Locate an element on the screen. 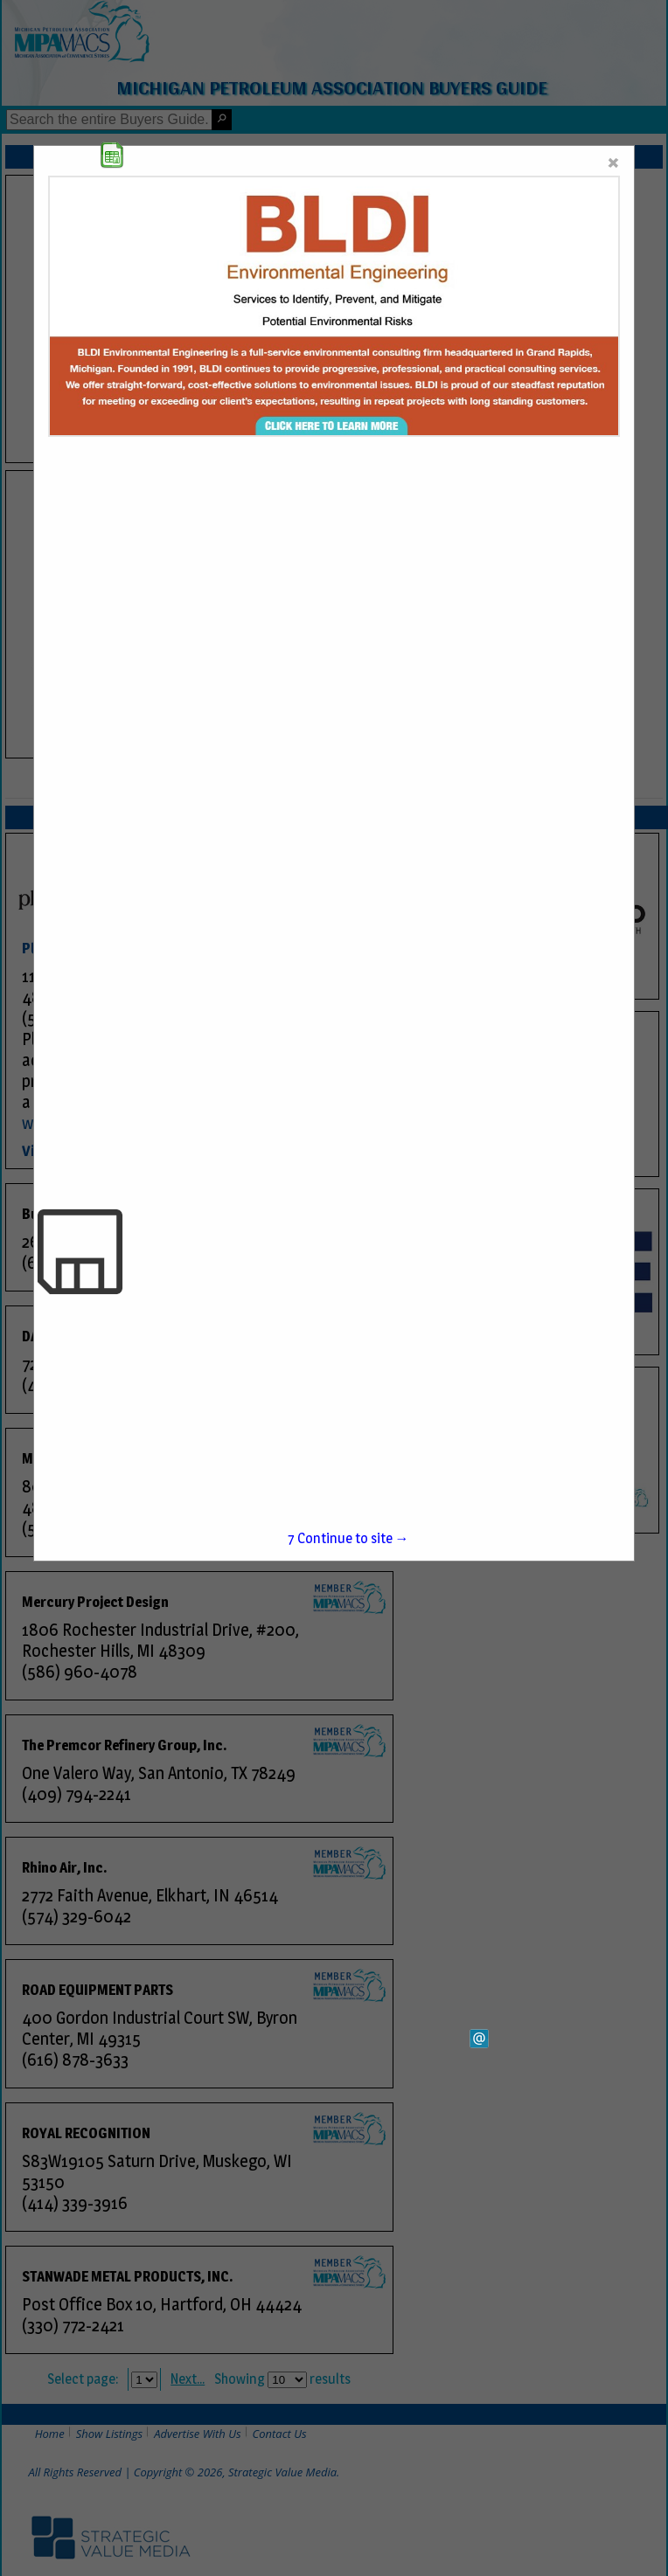 The height and width of the screenshot is (2576, 668). save current file or document is located at coordinates (80, 1251).